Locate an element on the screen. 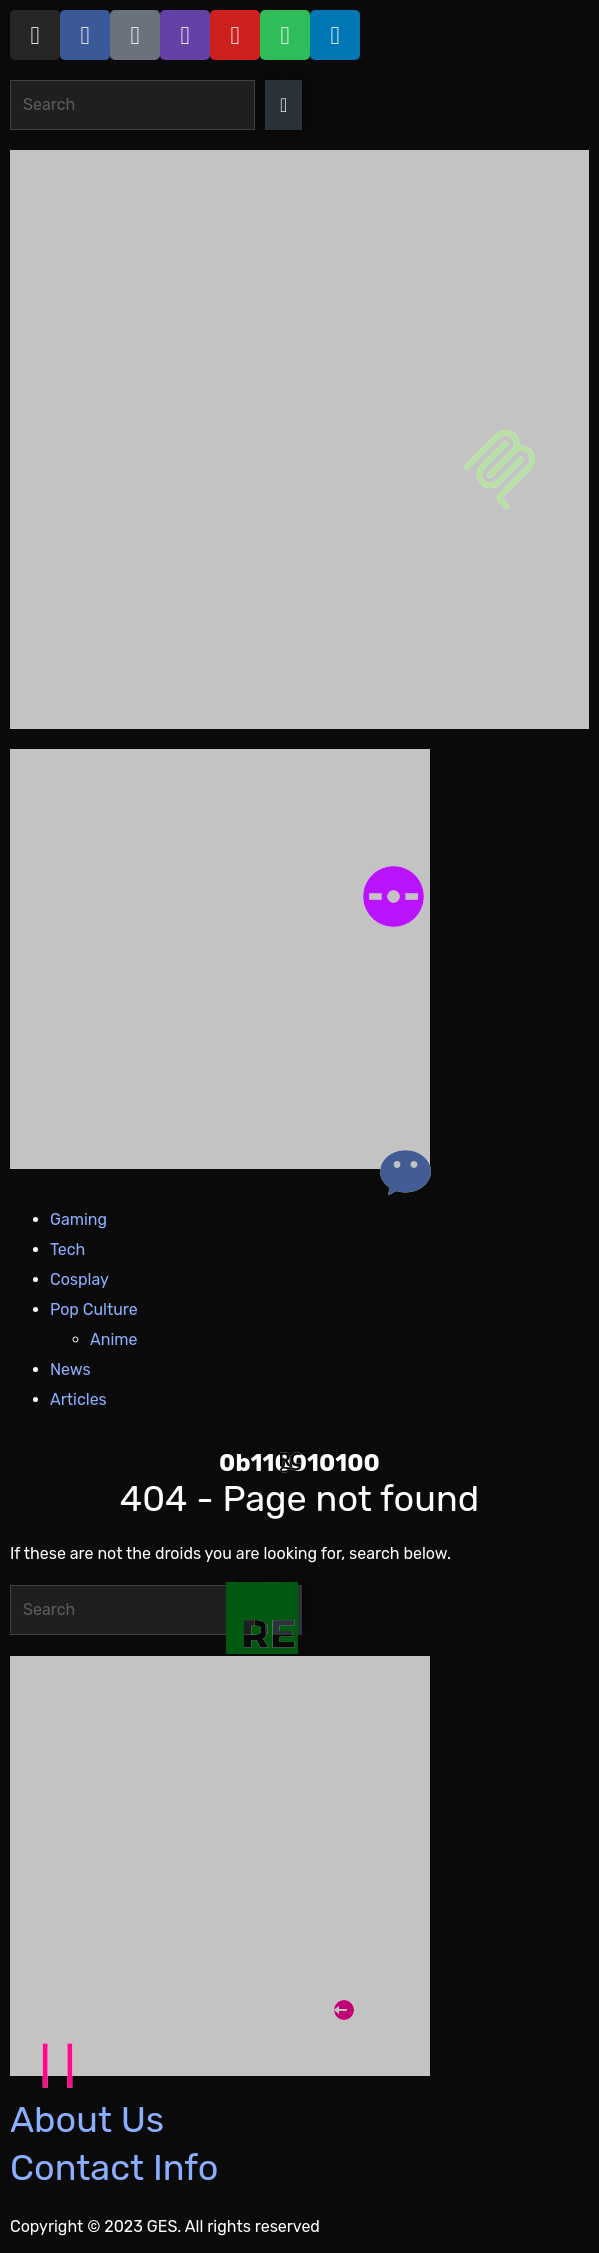 This screenshot has width=599, height=2253. reason programming language logo is located at coordinates (262, 1618).